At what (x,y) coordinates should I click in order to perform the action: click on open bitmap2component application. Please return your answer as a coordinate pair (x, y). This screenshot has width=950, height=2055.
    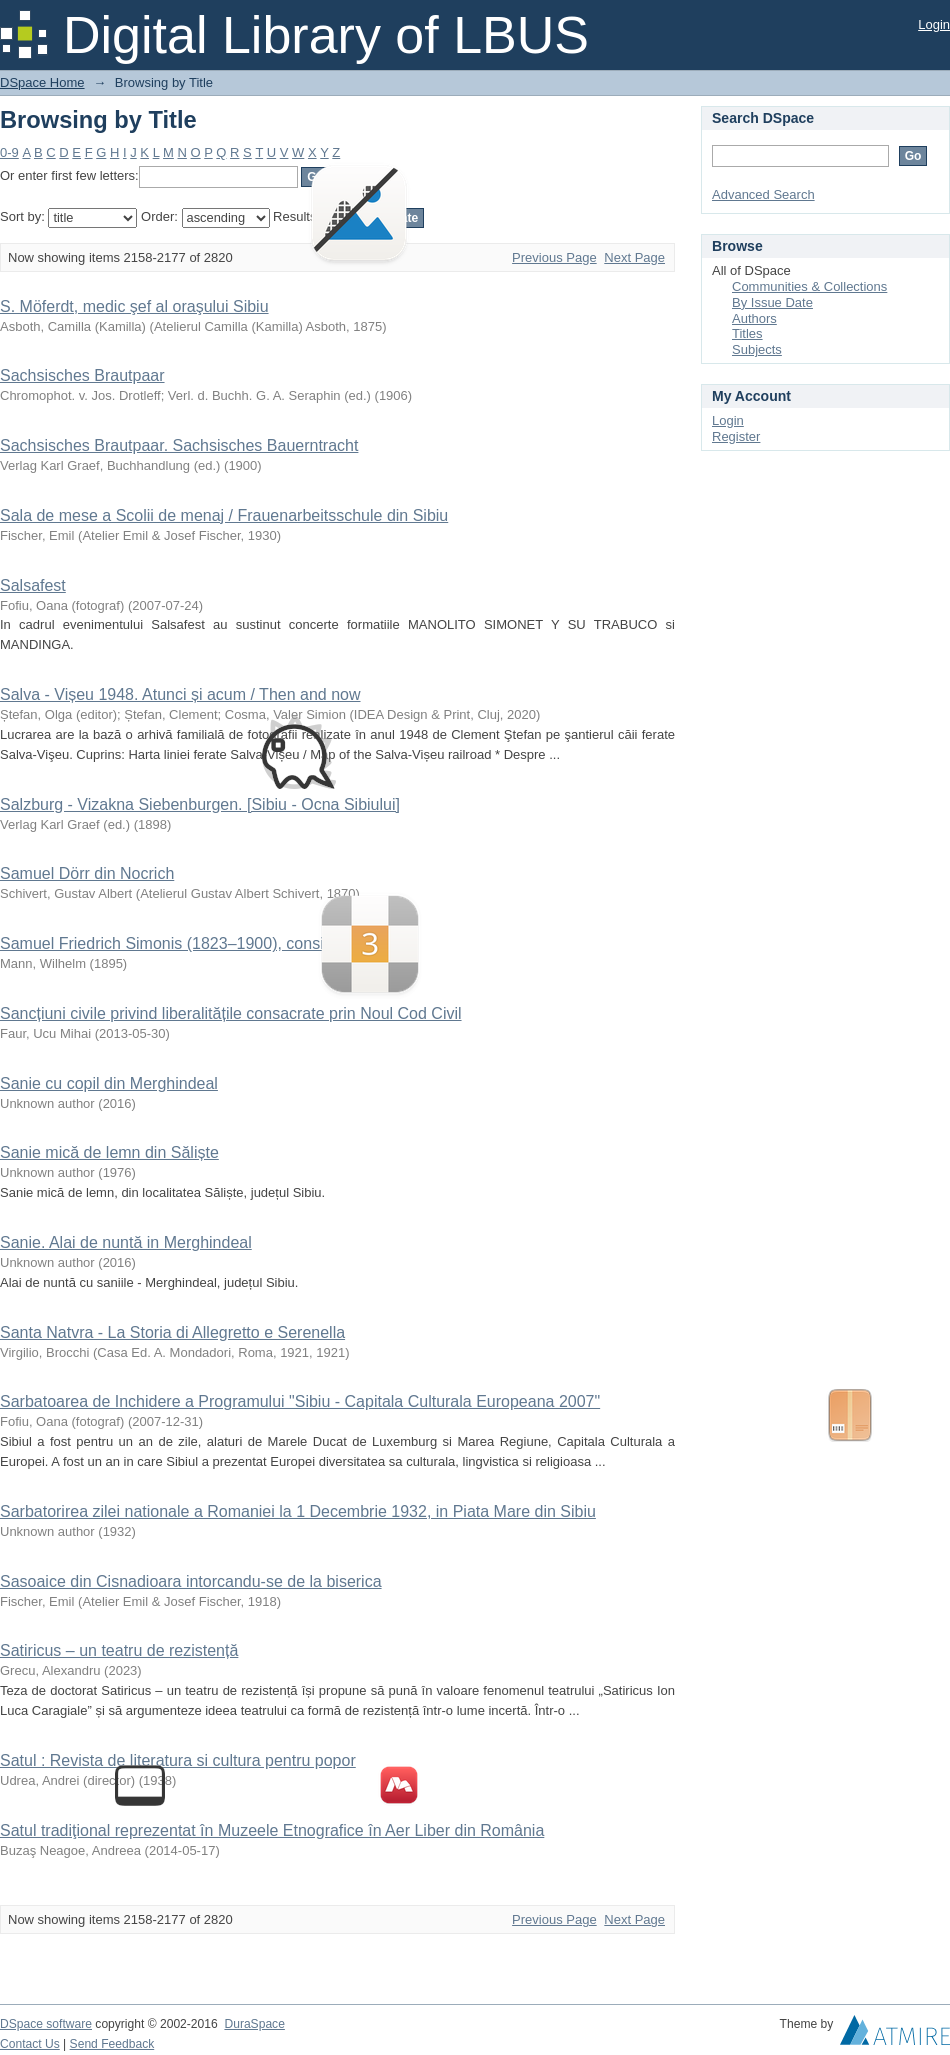
    Looking at the image, I should click on (359, 213).